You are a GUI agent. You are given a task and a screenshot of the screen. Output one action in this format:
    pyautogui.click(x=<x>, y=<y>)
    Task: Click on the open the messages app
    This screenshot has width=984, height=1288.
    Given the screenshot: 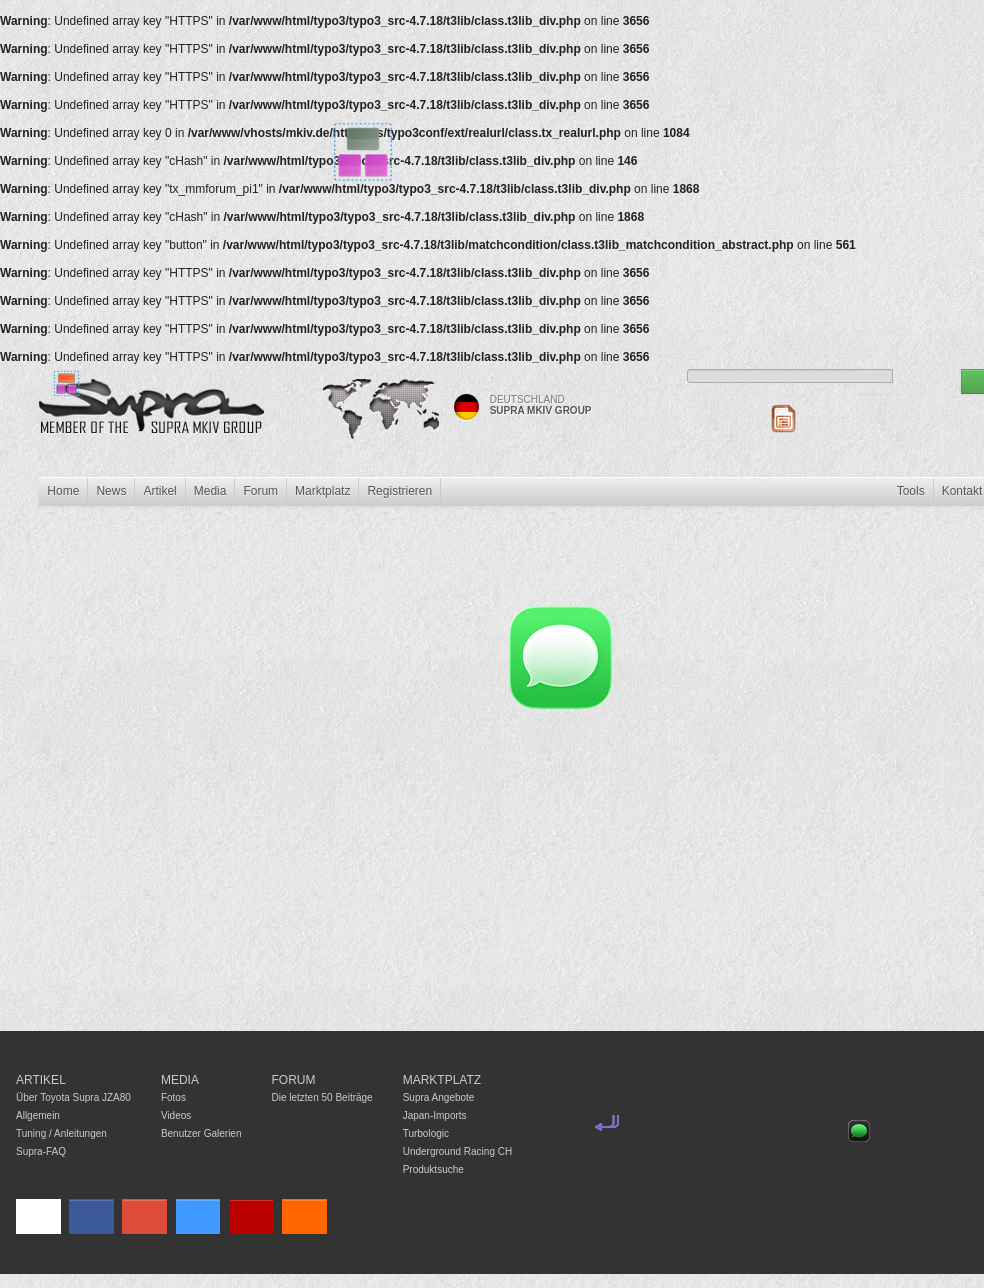 What is the action you would take?
    pyautogui.click(x=560, y=657)
    